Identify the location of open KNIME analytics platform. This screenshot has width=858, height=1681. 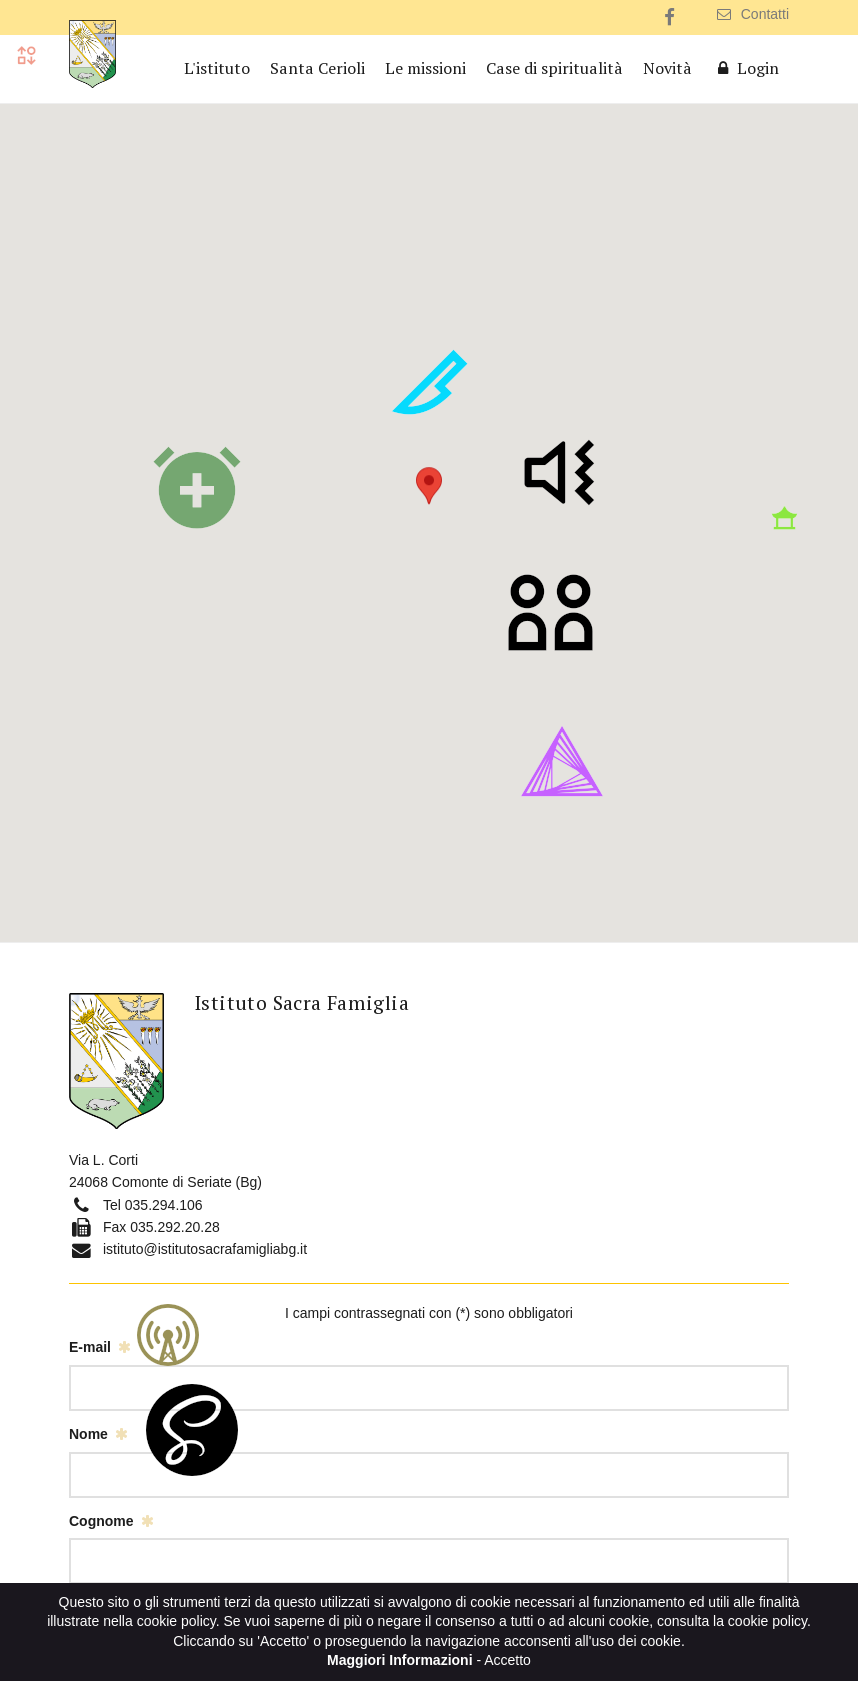
(562, 761).